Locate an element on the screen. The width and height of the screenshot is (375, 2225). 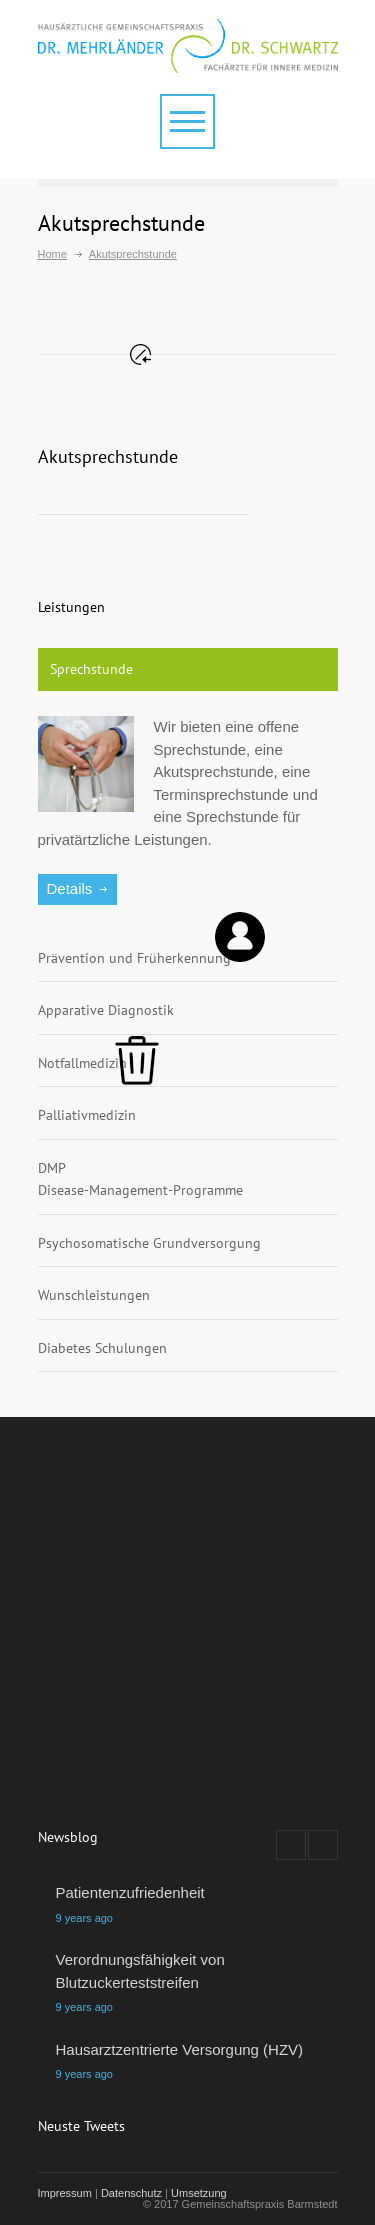
indicates a tracked issue was closed as not planned is located at coordinates (140, 354).